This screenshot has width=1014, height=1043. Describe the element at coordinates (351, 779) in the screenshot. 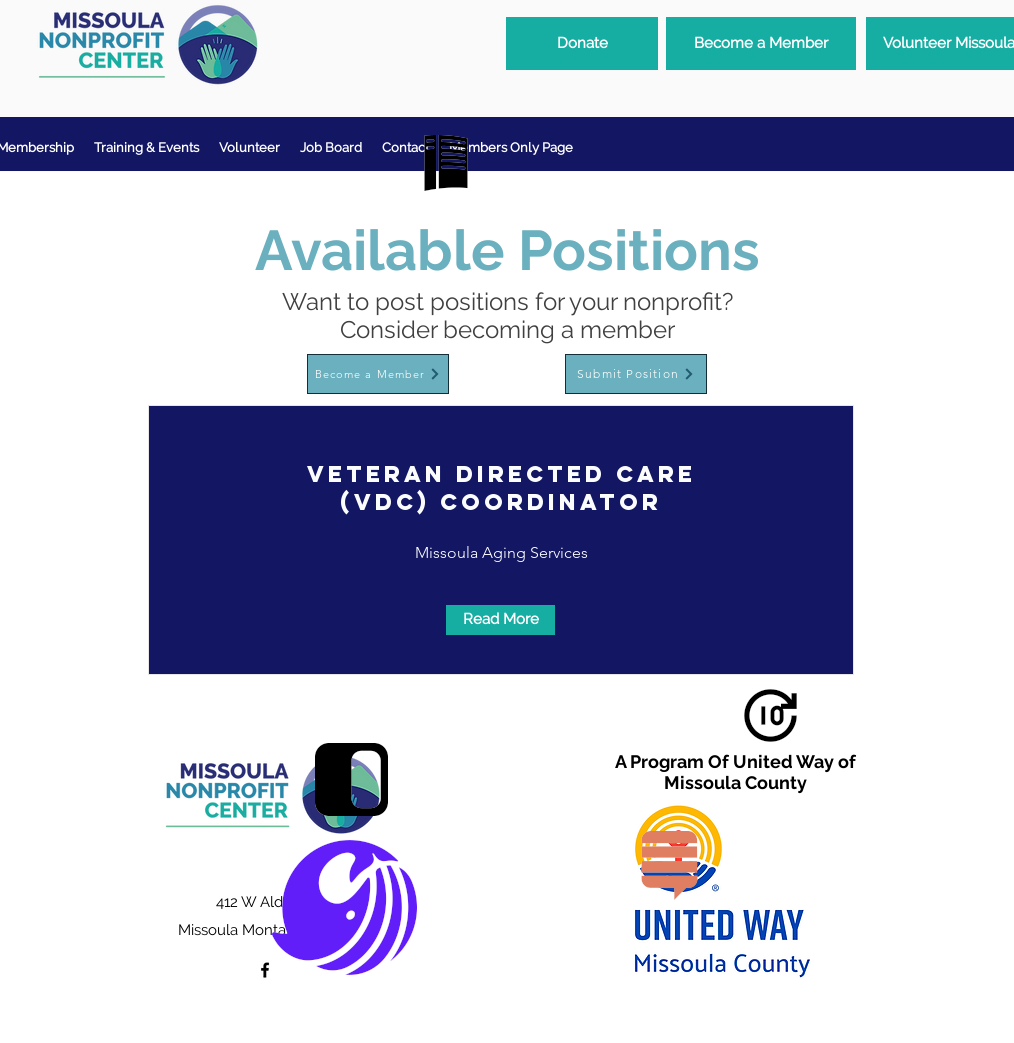

I see `open Fig terminal autocomplete app` at that location.